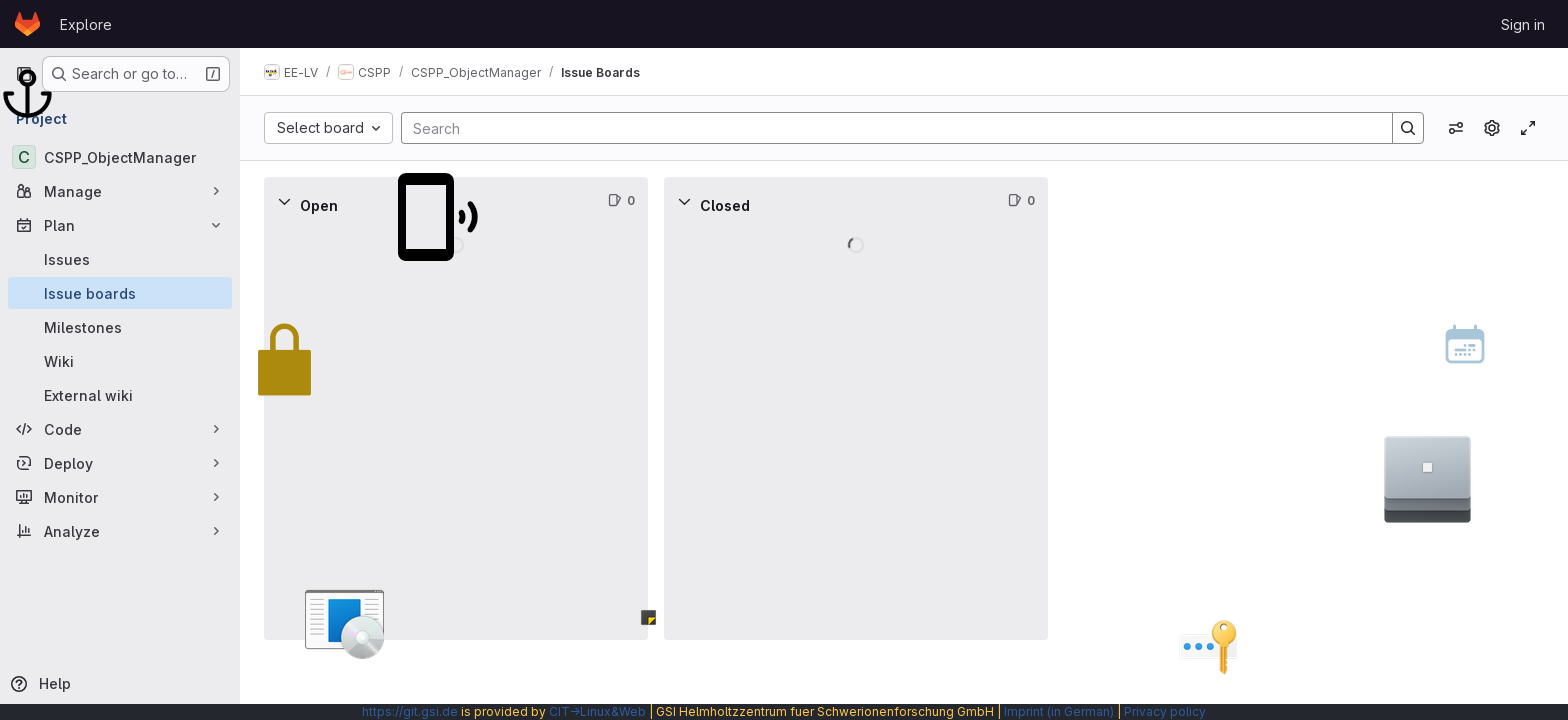 Image resolution: width=1568 pixels, height=720 pixels. What do you see at coordinates (1208, 647) in the screenshot?
I see `manage saved passwords and login credentials` at bounding box center [1208, 647].